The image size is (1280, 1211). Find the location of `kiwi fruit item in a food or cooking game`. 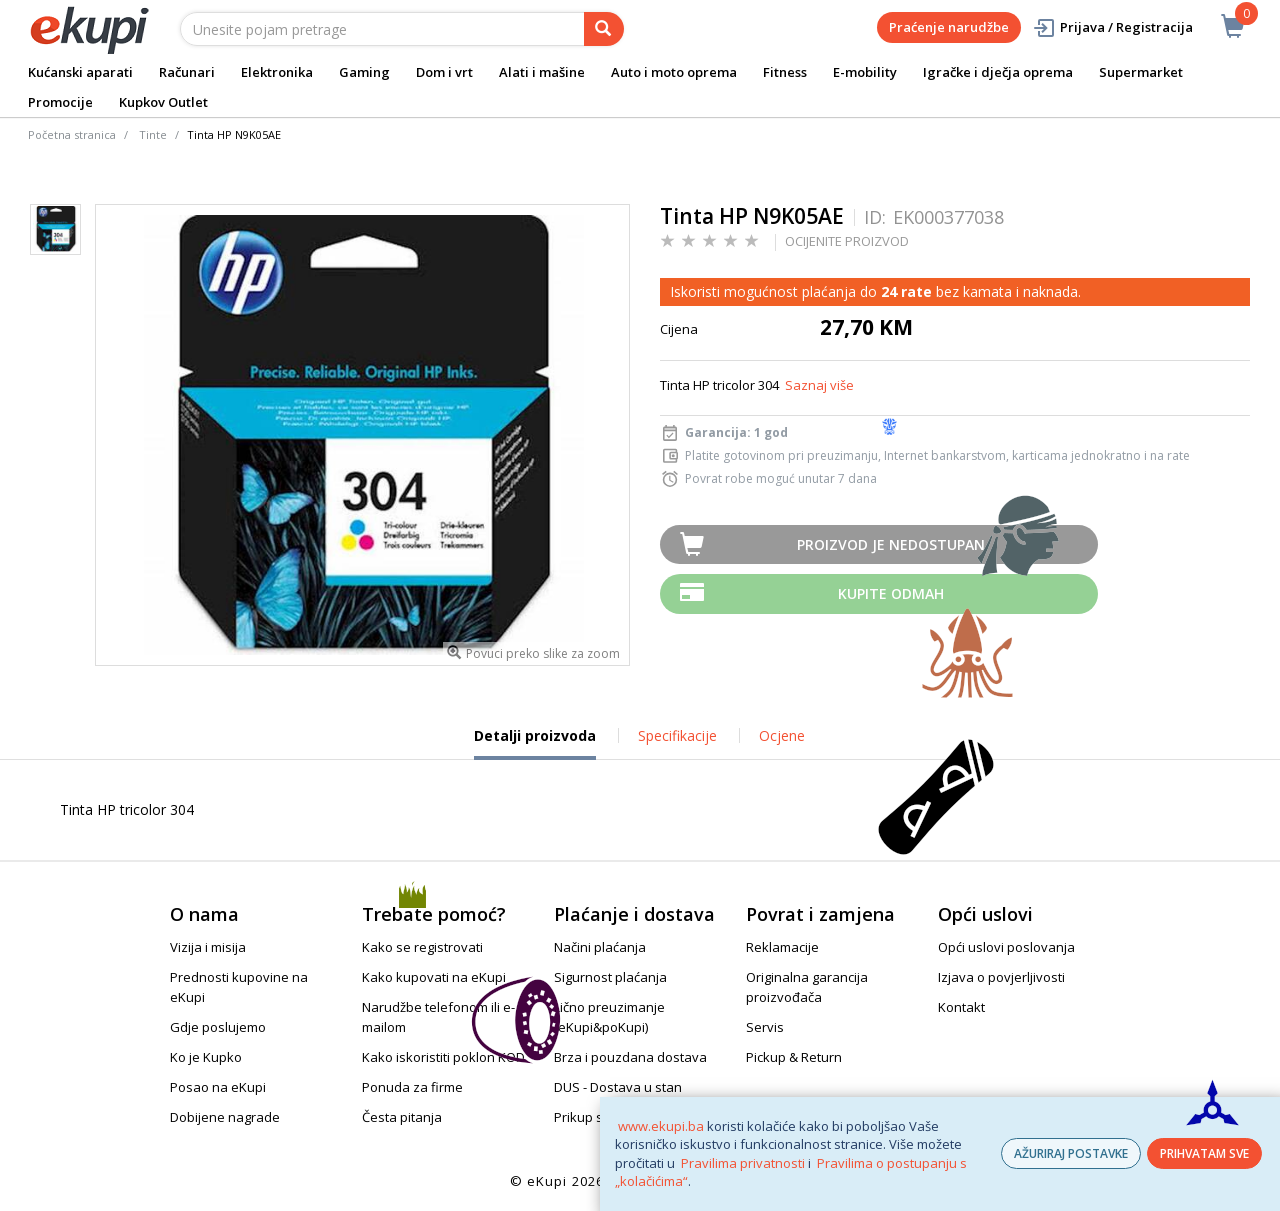

kiwi fruit item in a food or cooking game is located at coordinates (516, 1020).